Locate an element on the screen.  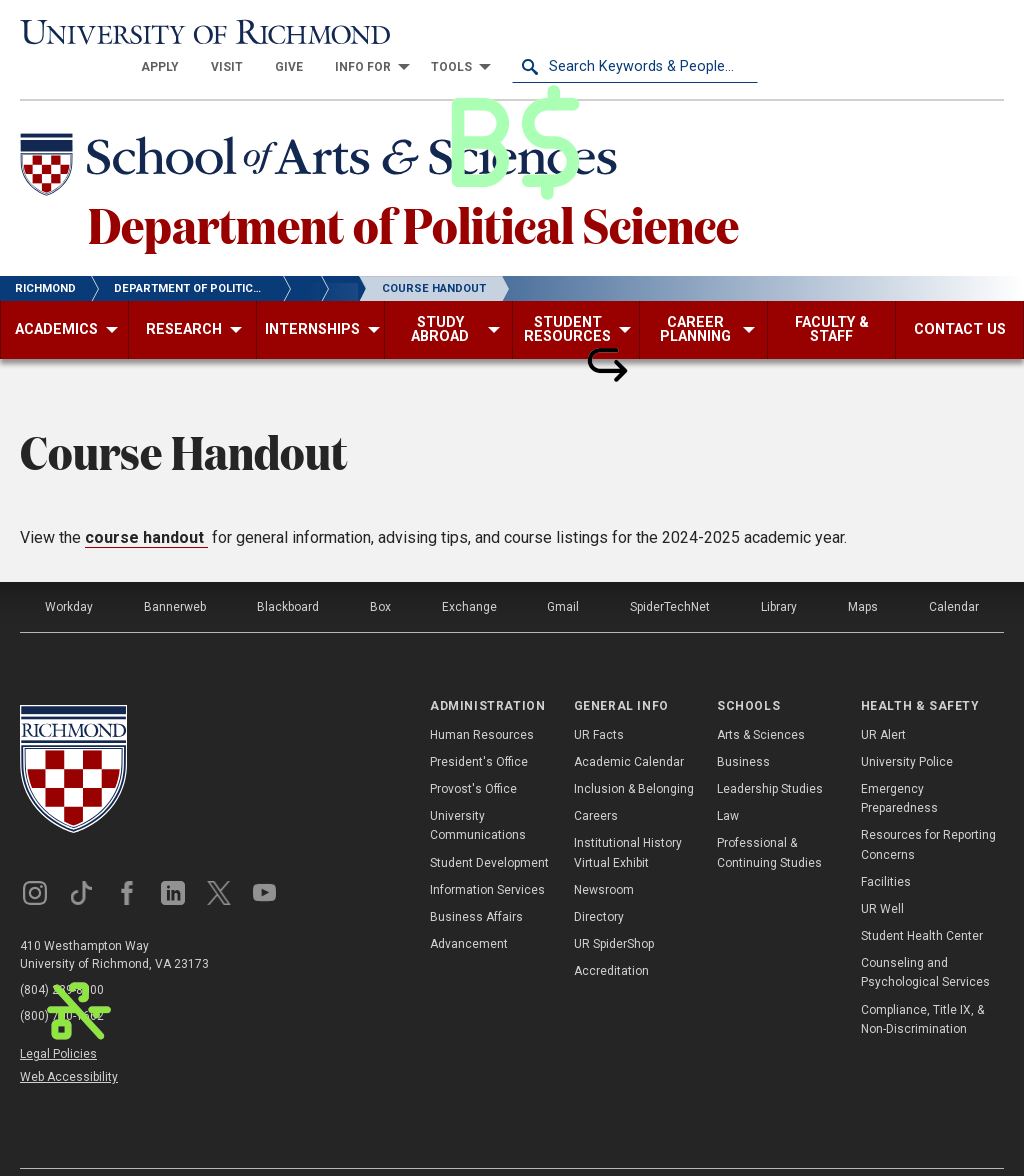
redo last action is located at coordinates (607, 363).